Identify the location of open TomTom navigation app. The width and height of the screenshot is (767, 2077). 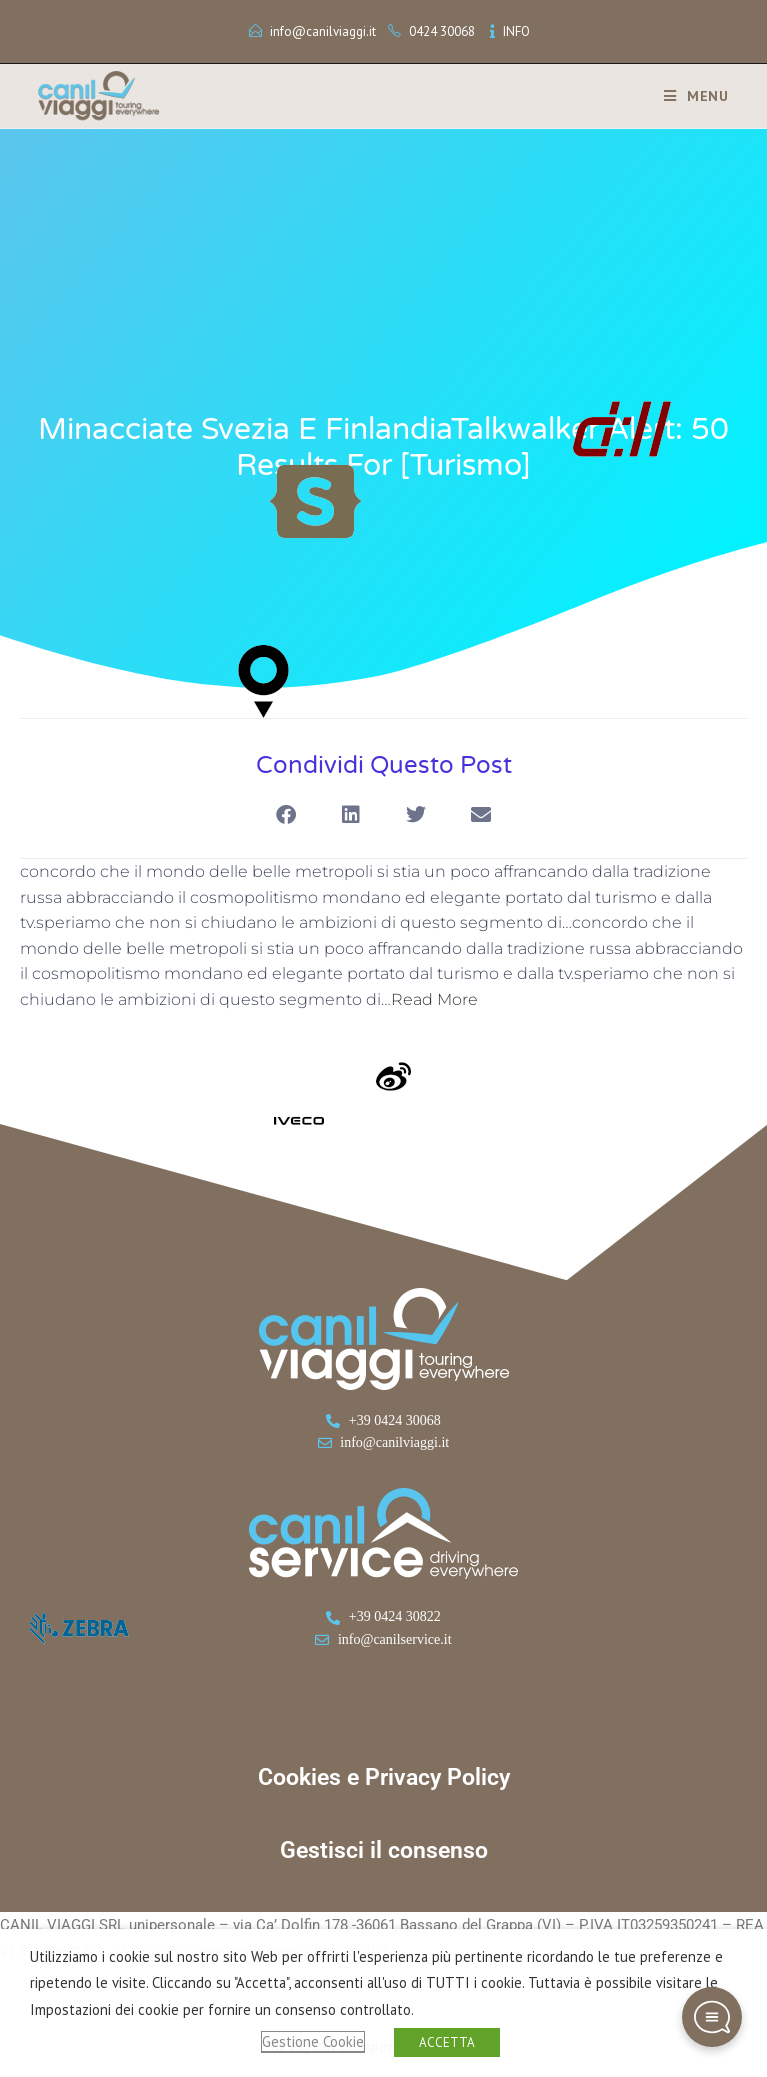
(263, 681).